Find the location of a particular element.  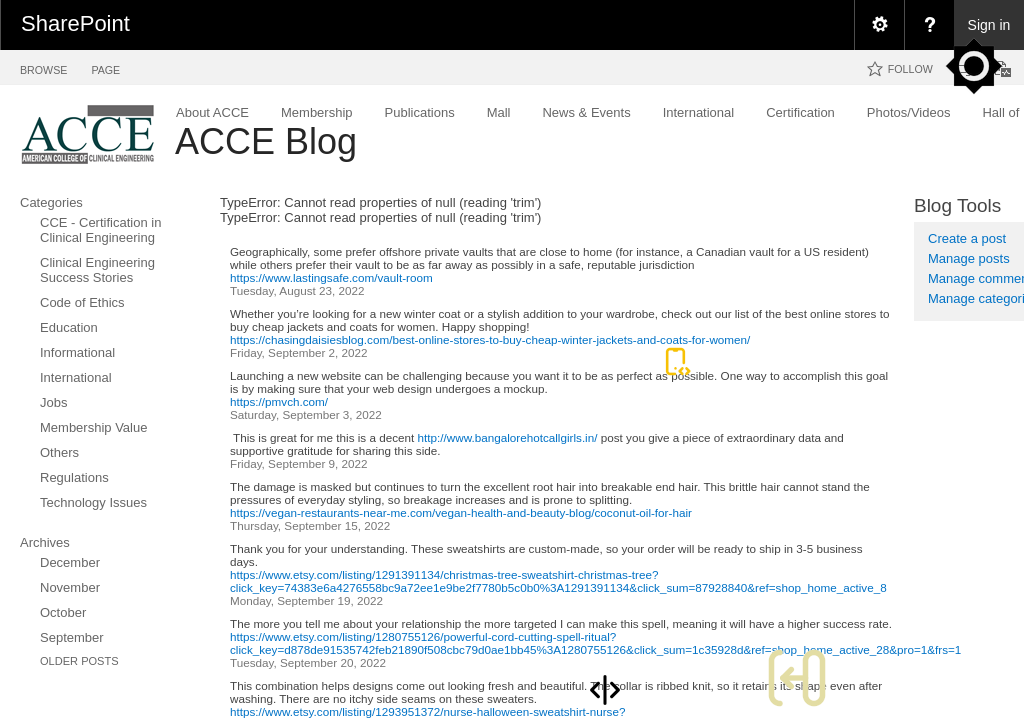

increase screen brightness is located at coordinates (974, 66).